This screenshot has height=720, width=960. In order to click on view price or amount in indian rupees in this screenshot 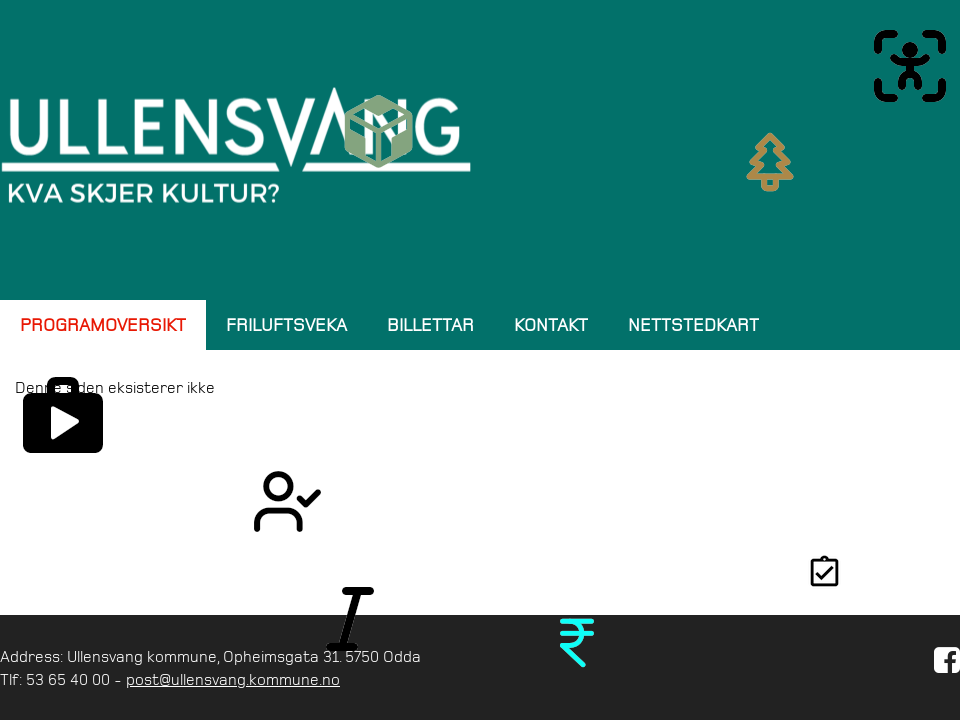, I will do `click(577, 643)`.